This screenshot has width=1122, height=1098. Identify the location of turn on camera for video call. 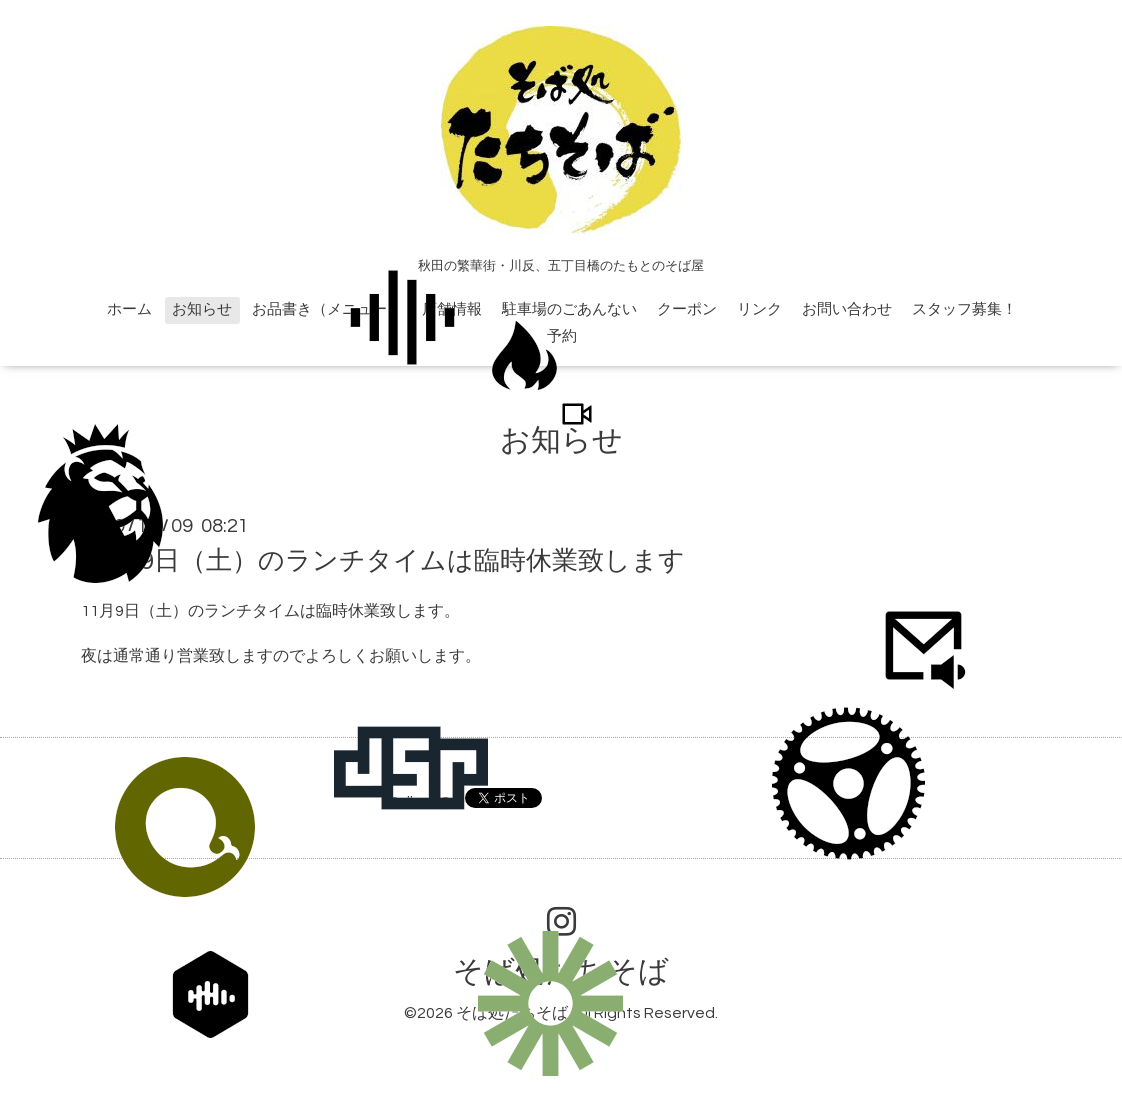
(577, 414).